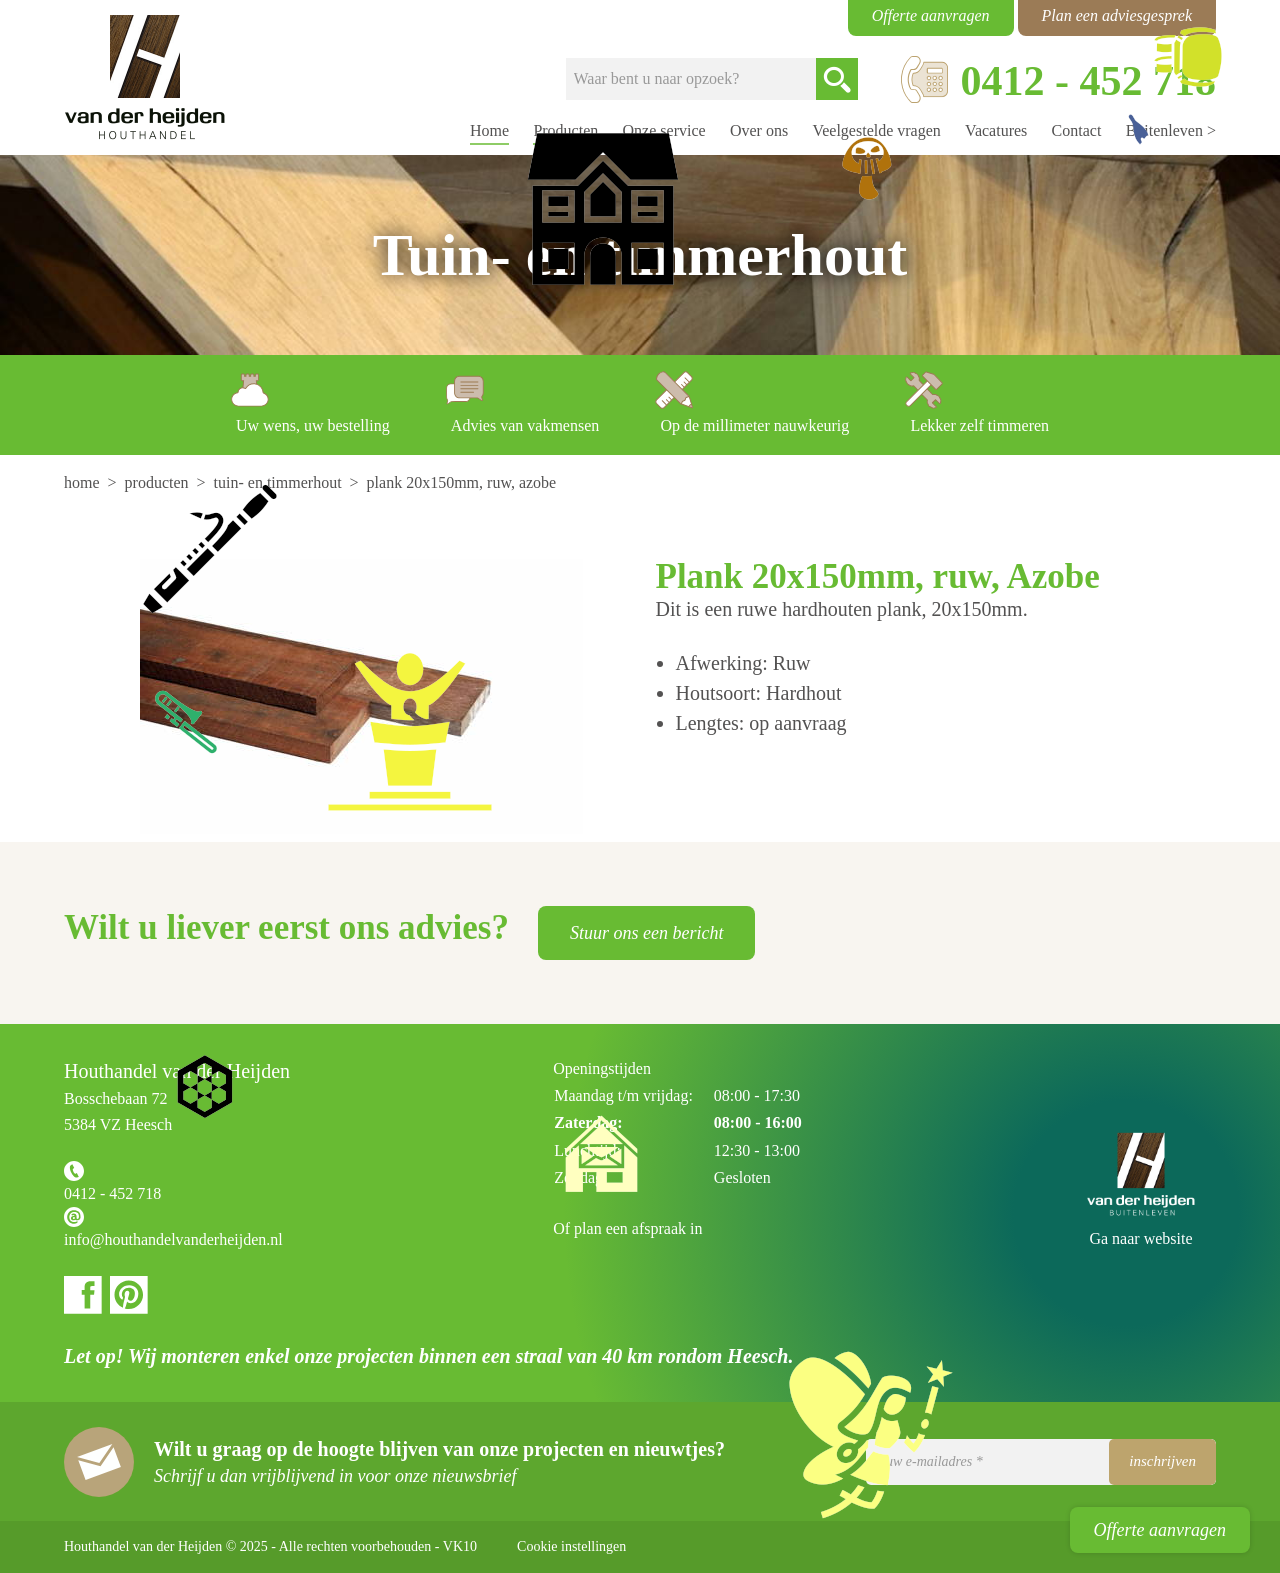 The height and width of the screenshot is (1573, 1280). I want to click on select knee pad equipment for your character, so click(1188, 57).